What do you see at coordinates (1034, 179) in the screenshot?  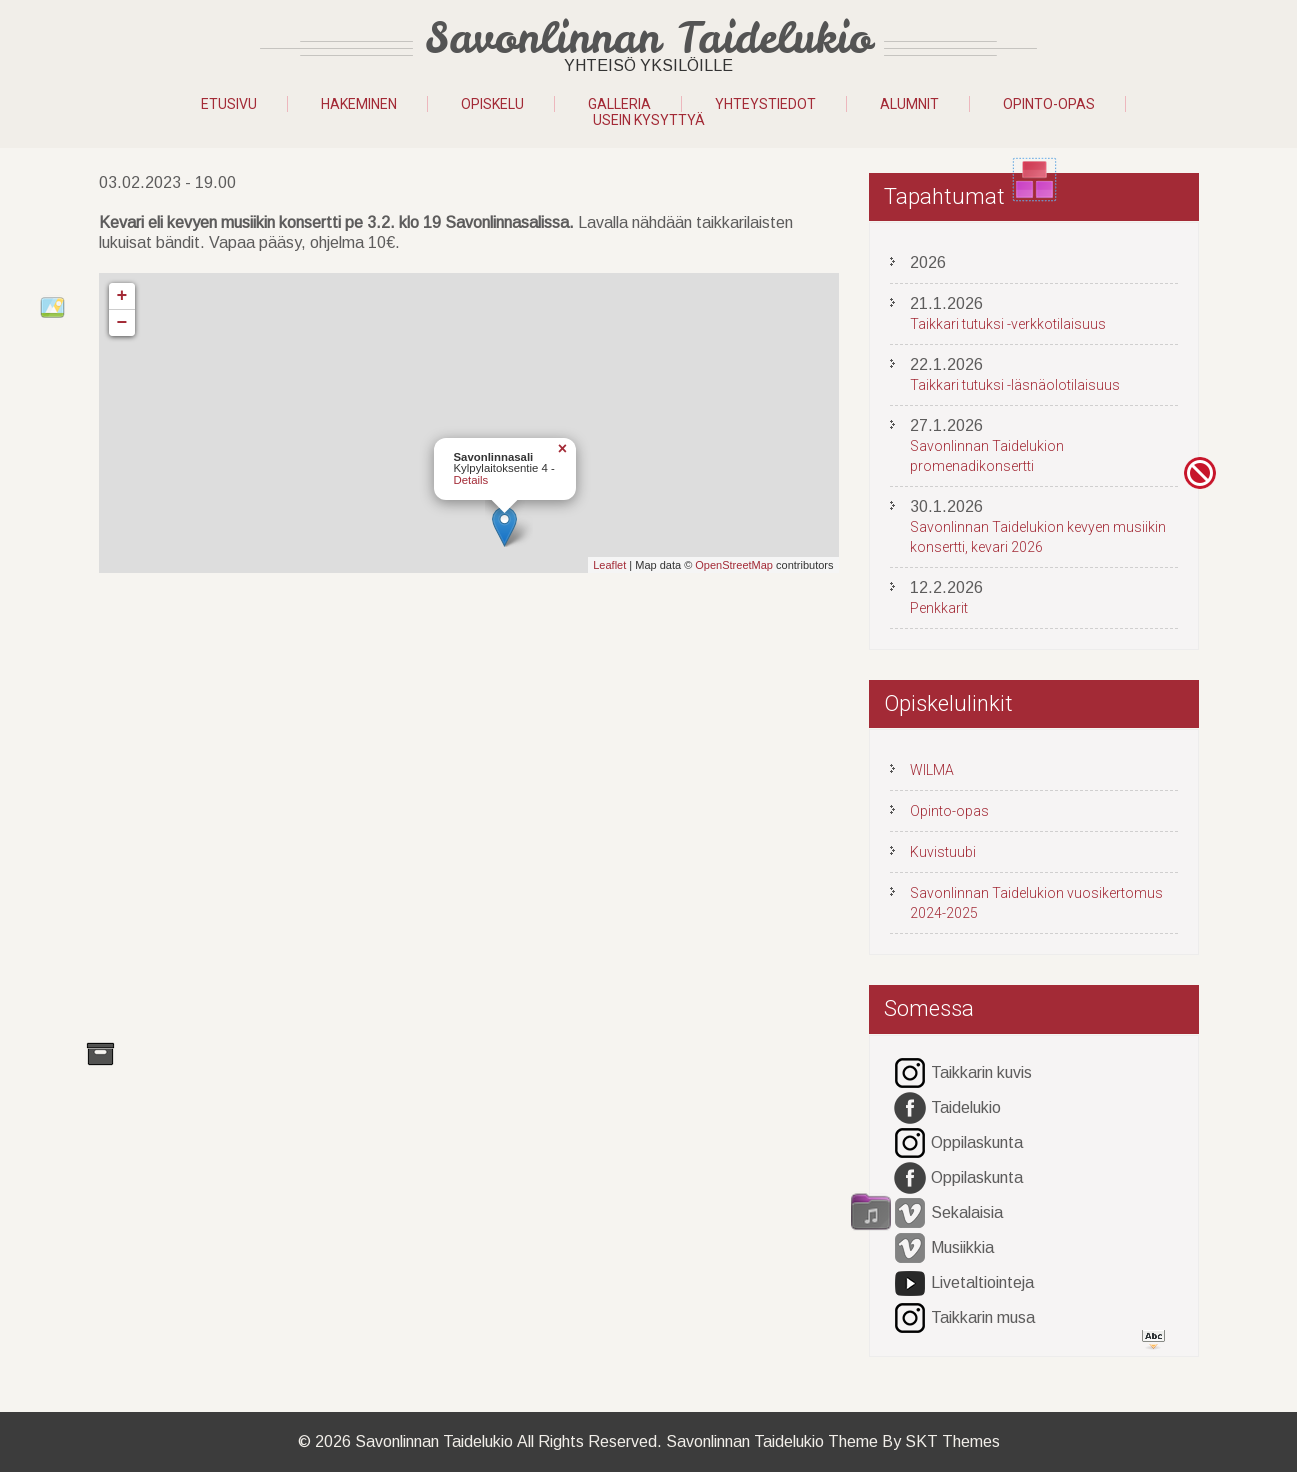 I see `select all items in the current view` at bounding box center [1034, 179].